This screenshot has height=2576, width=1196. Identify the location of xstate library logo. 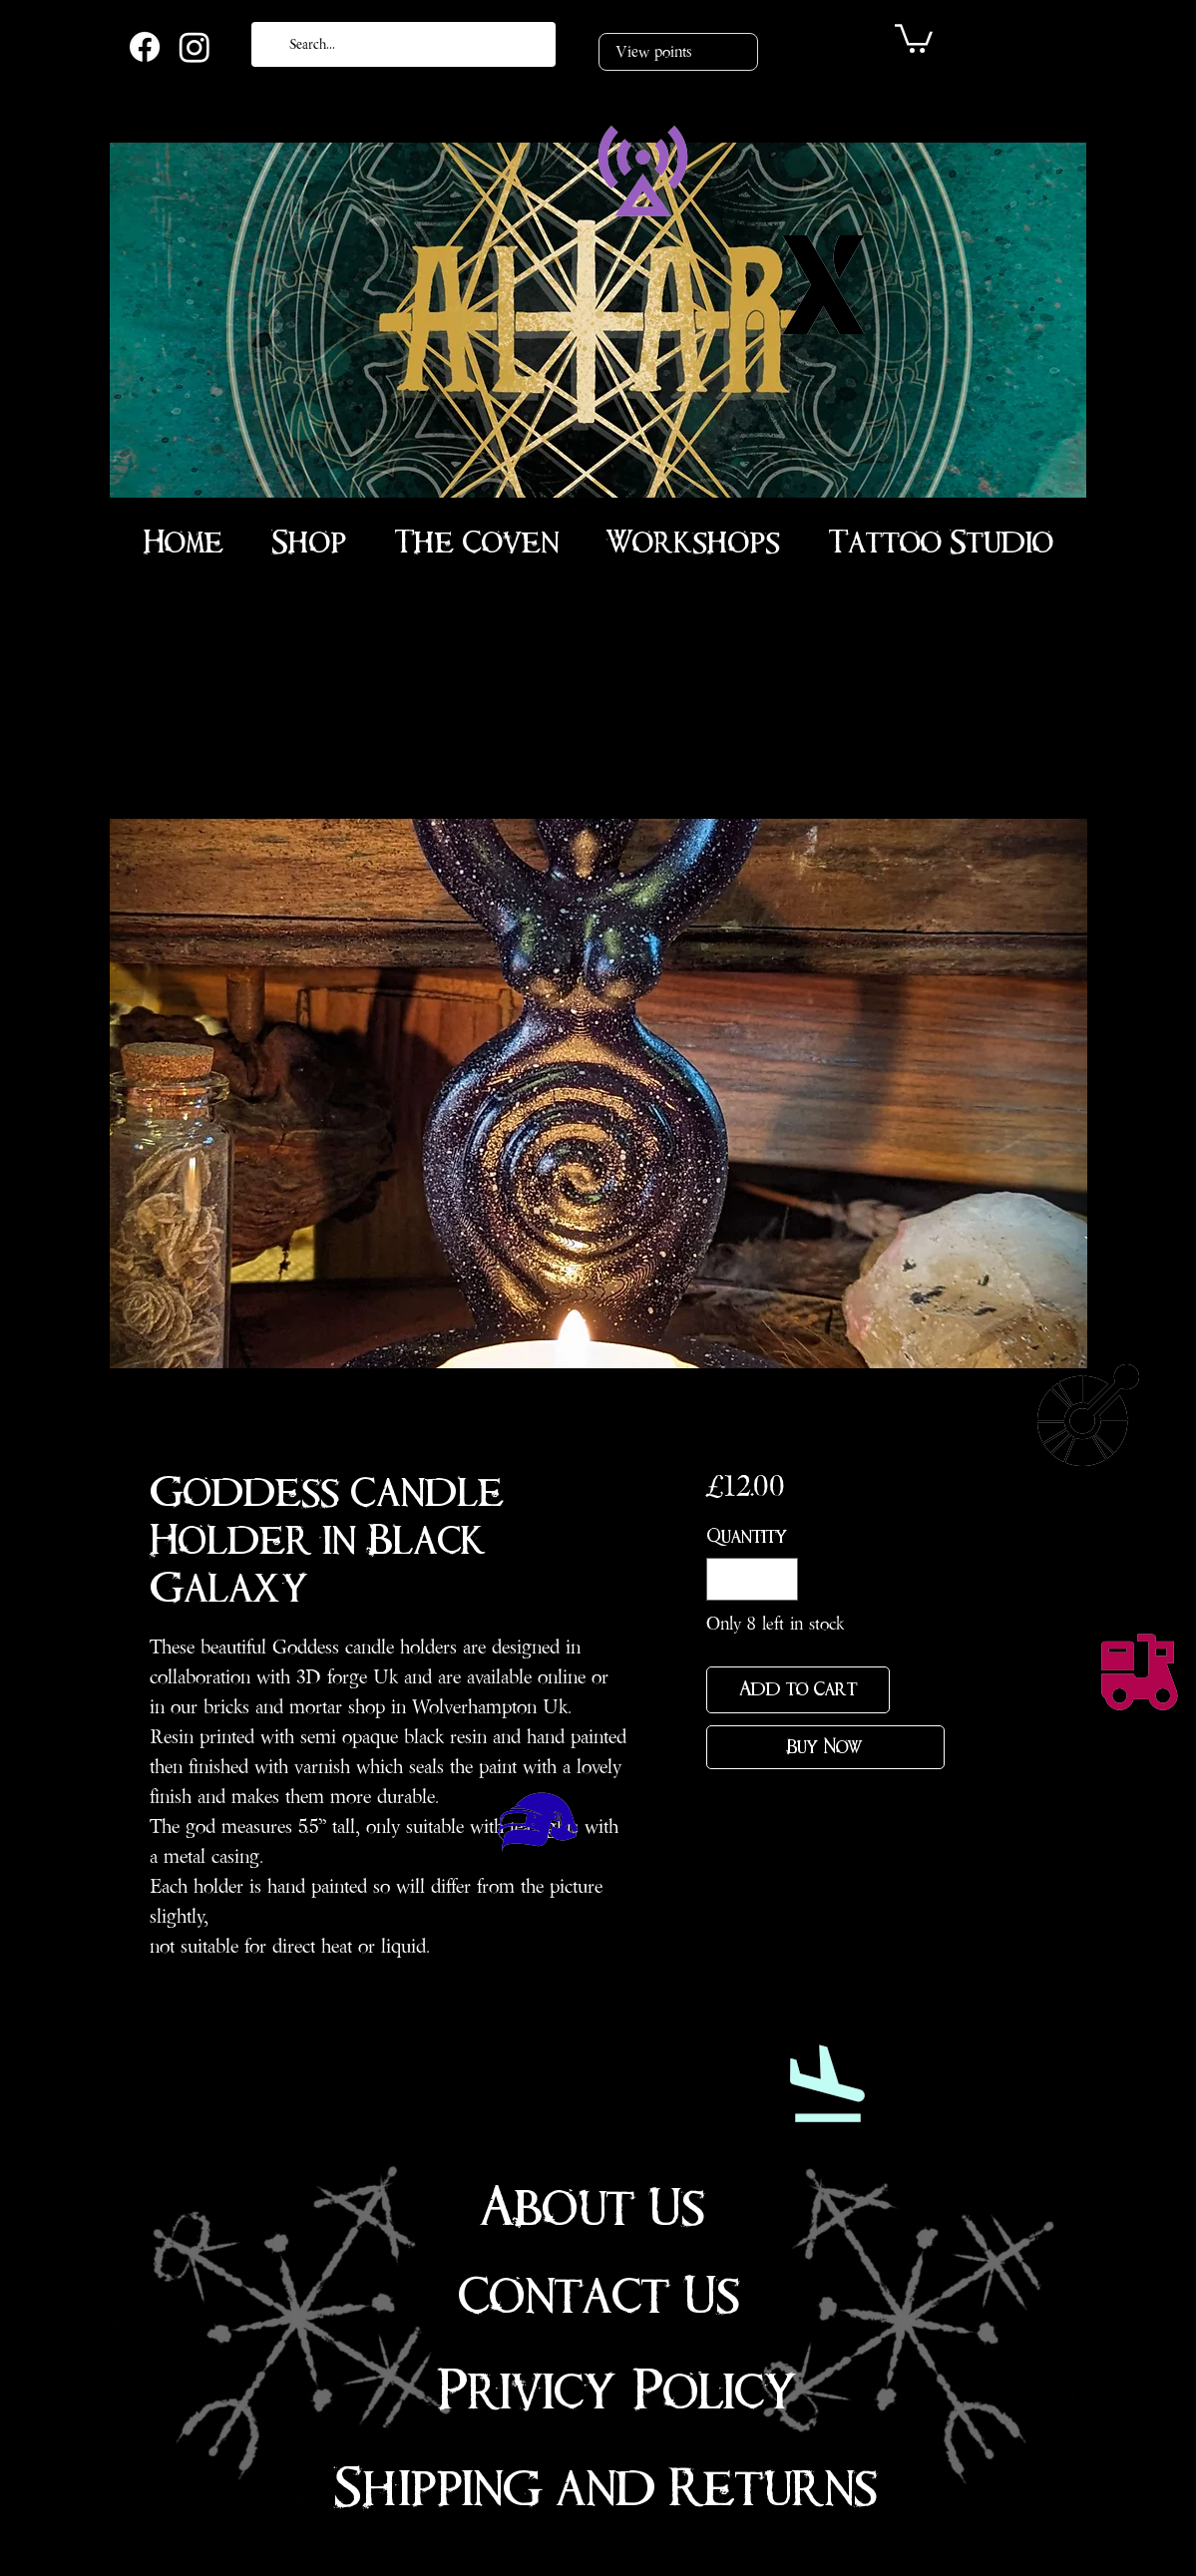
(823, 284).